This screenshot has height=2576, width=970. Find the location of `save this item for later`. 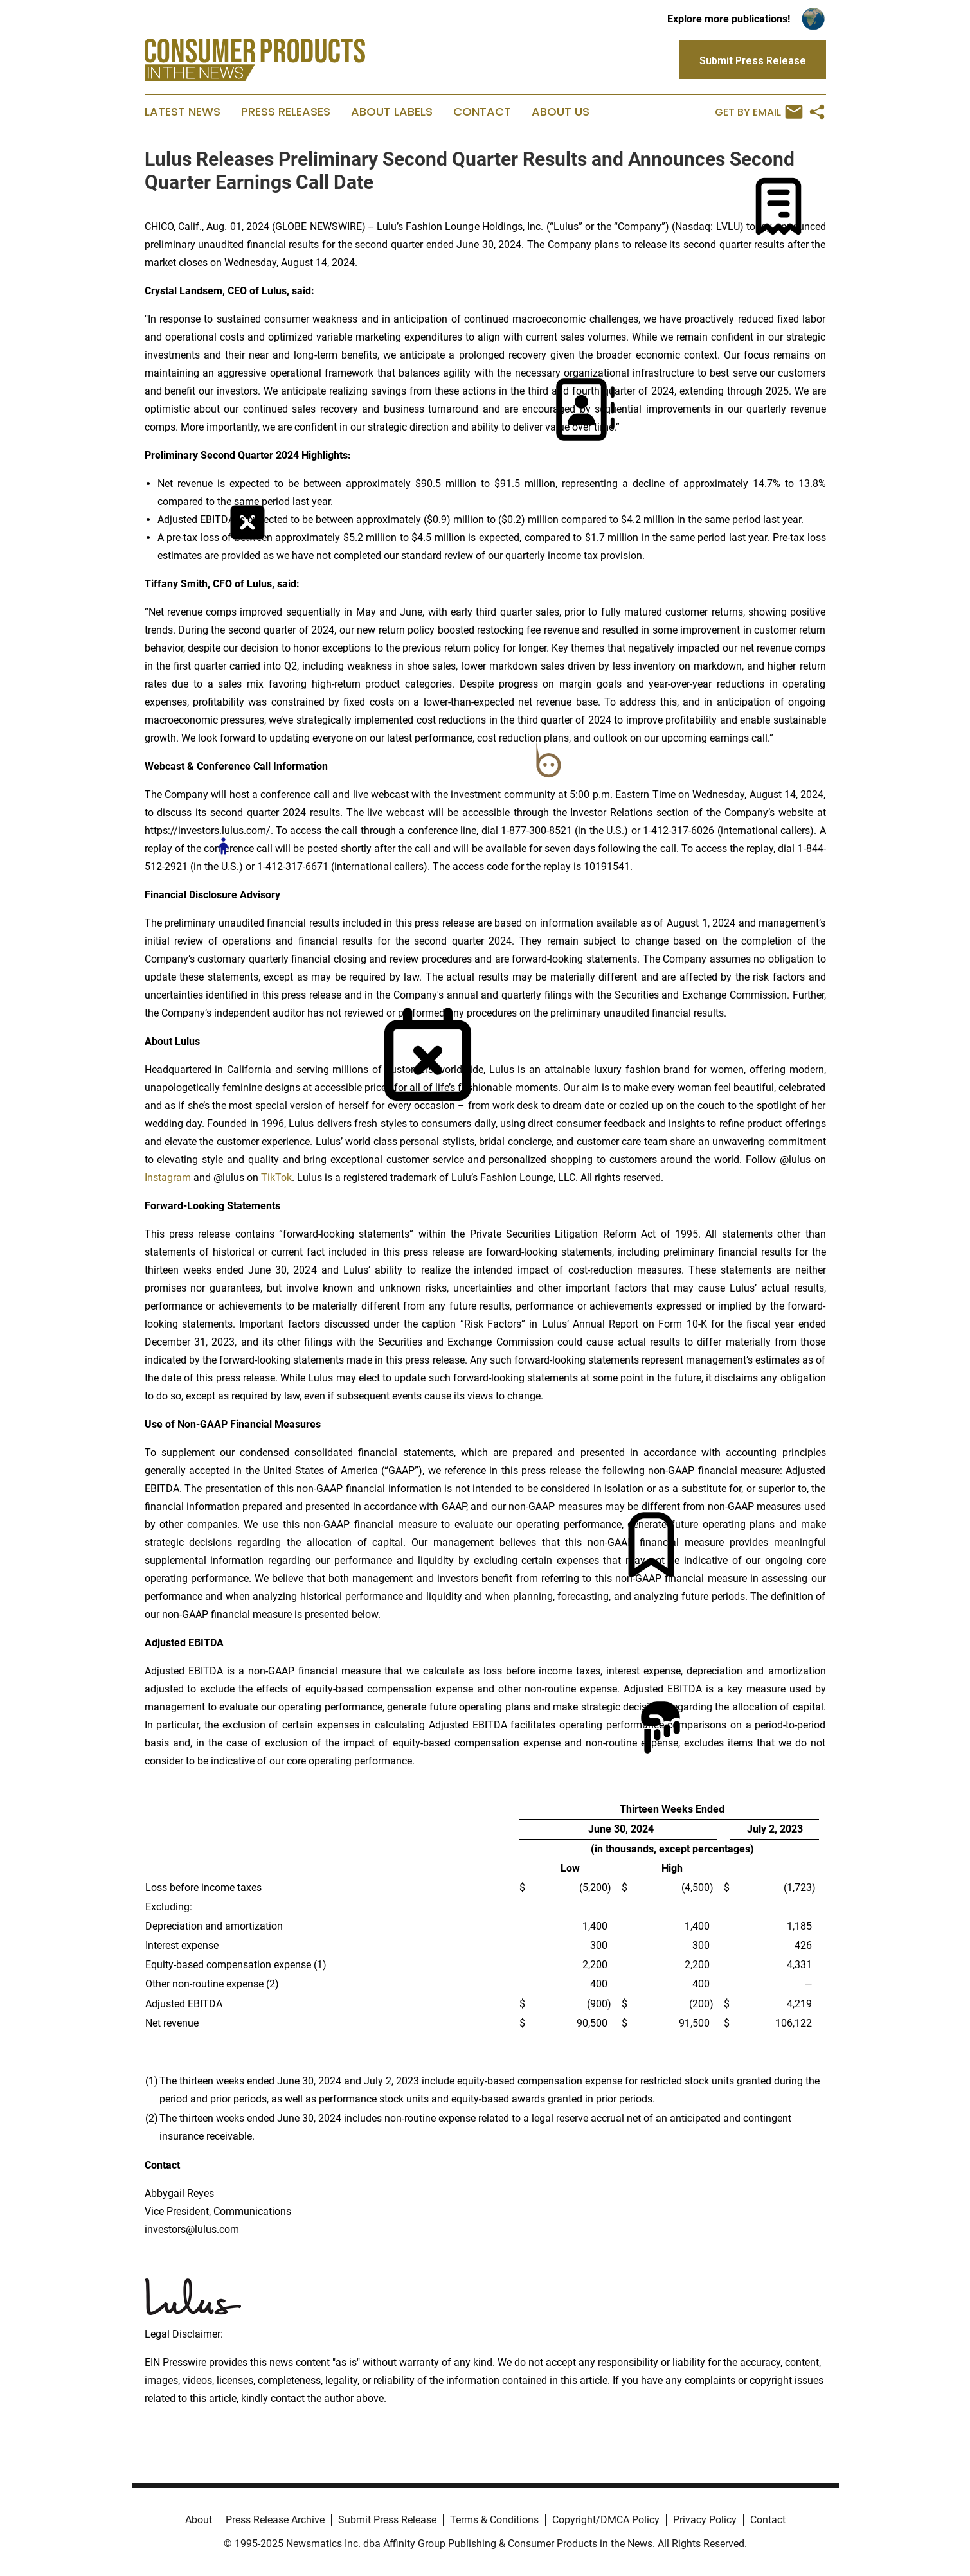

save this item for later is located at coordinates (651, 1545).